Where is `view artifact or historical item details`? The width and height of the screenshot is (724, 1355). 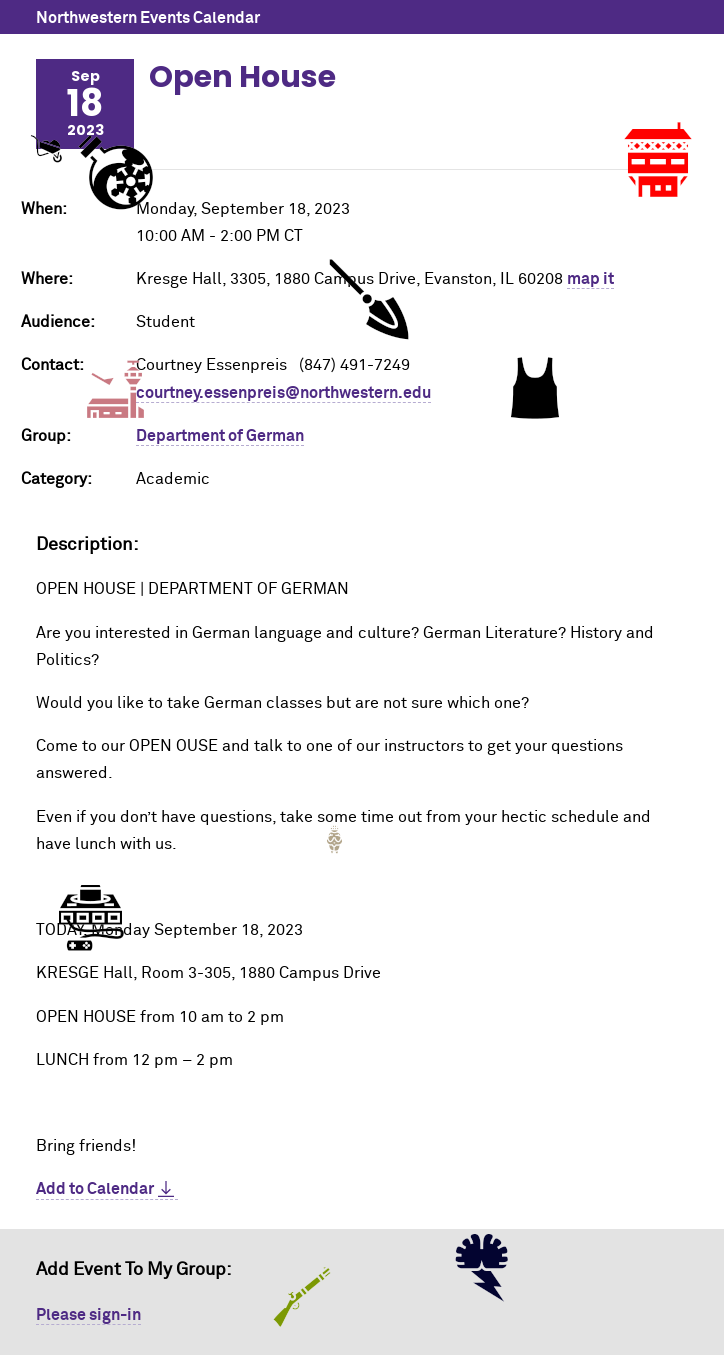 view artifact or historical item details is located at coordinates (334, 839).